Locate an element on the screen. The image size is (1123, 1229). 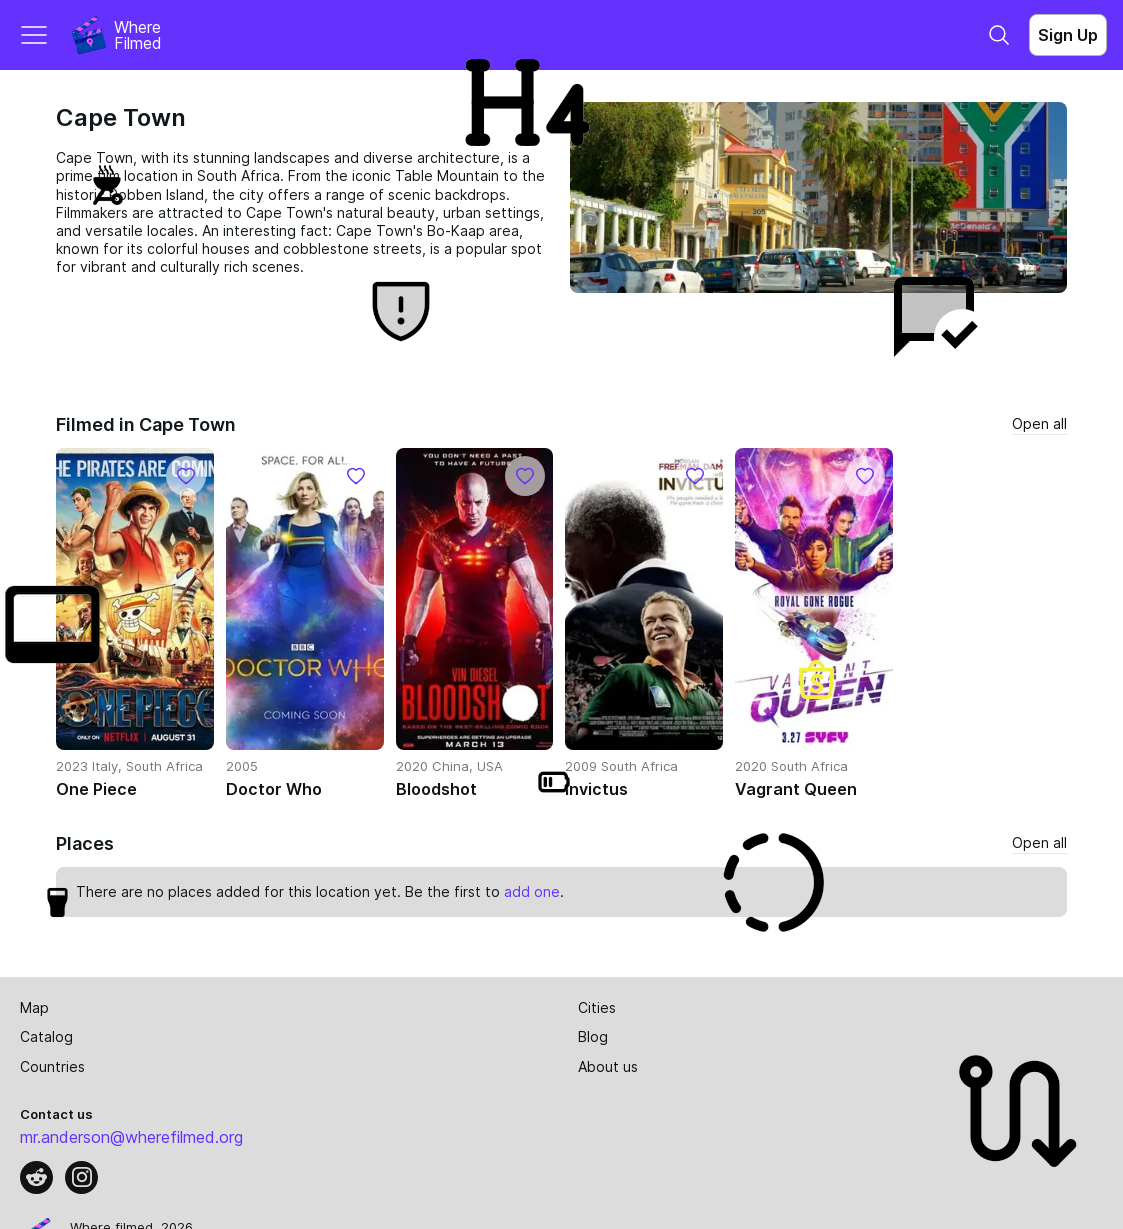
open the Shopee shopping app is located at coordinates (816, 679).